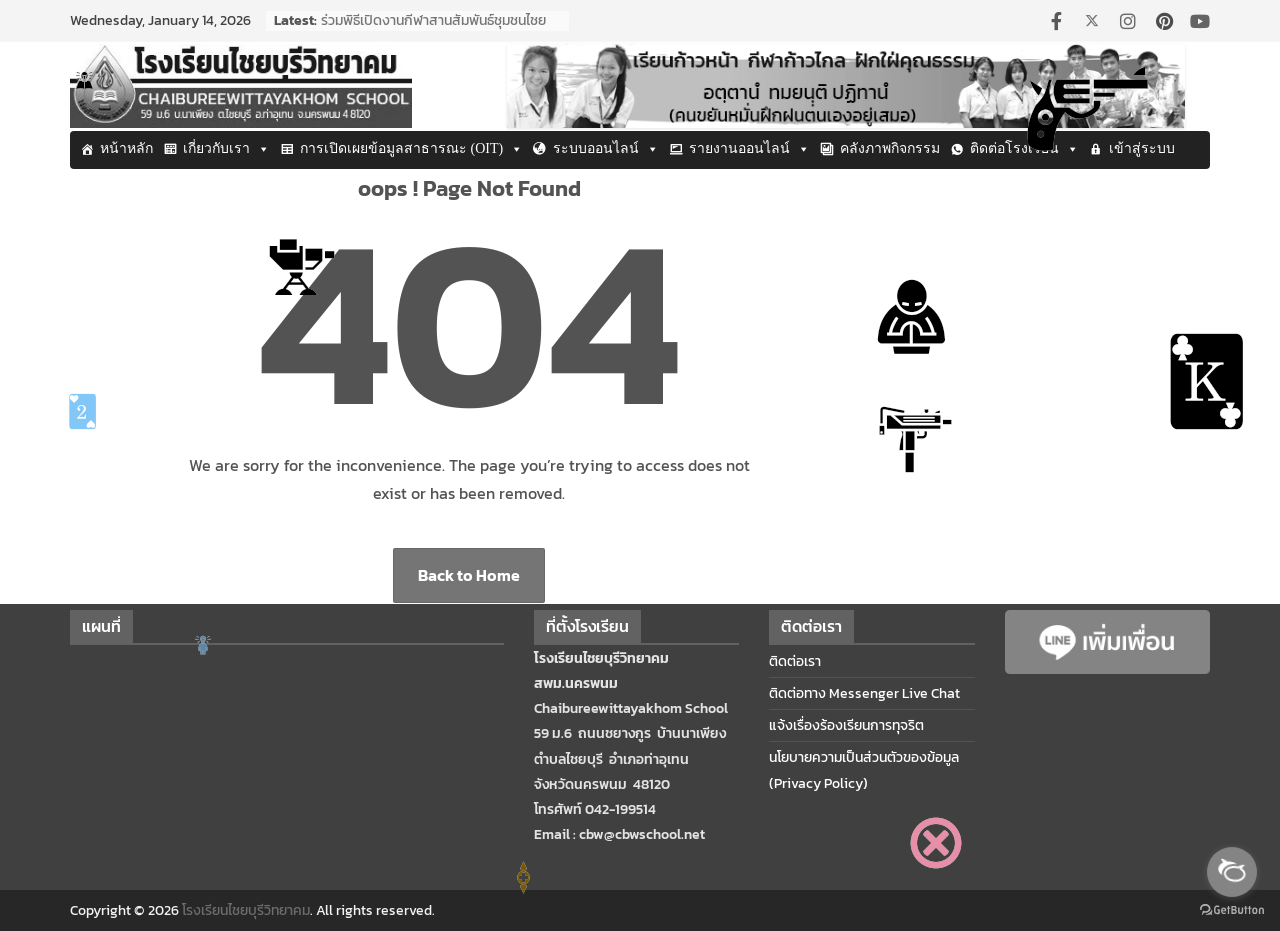 This screenshot has height=931, width=1280. What do you see at coordinates (915, 439) in the screenshot?
I see `select submachine gun weapon in game` at bounding box center [915, 439].